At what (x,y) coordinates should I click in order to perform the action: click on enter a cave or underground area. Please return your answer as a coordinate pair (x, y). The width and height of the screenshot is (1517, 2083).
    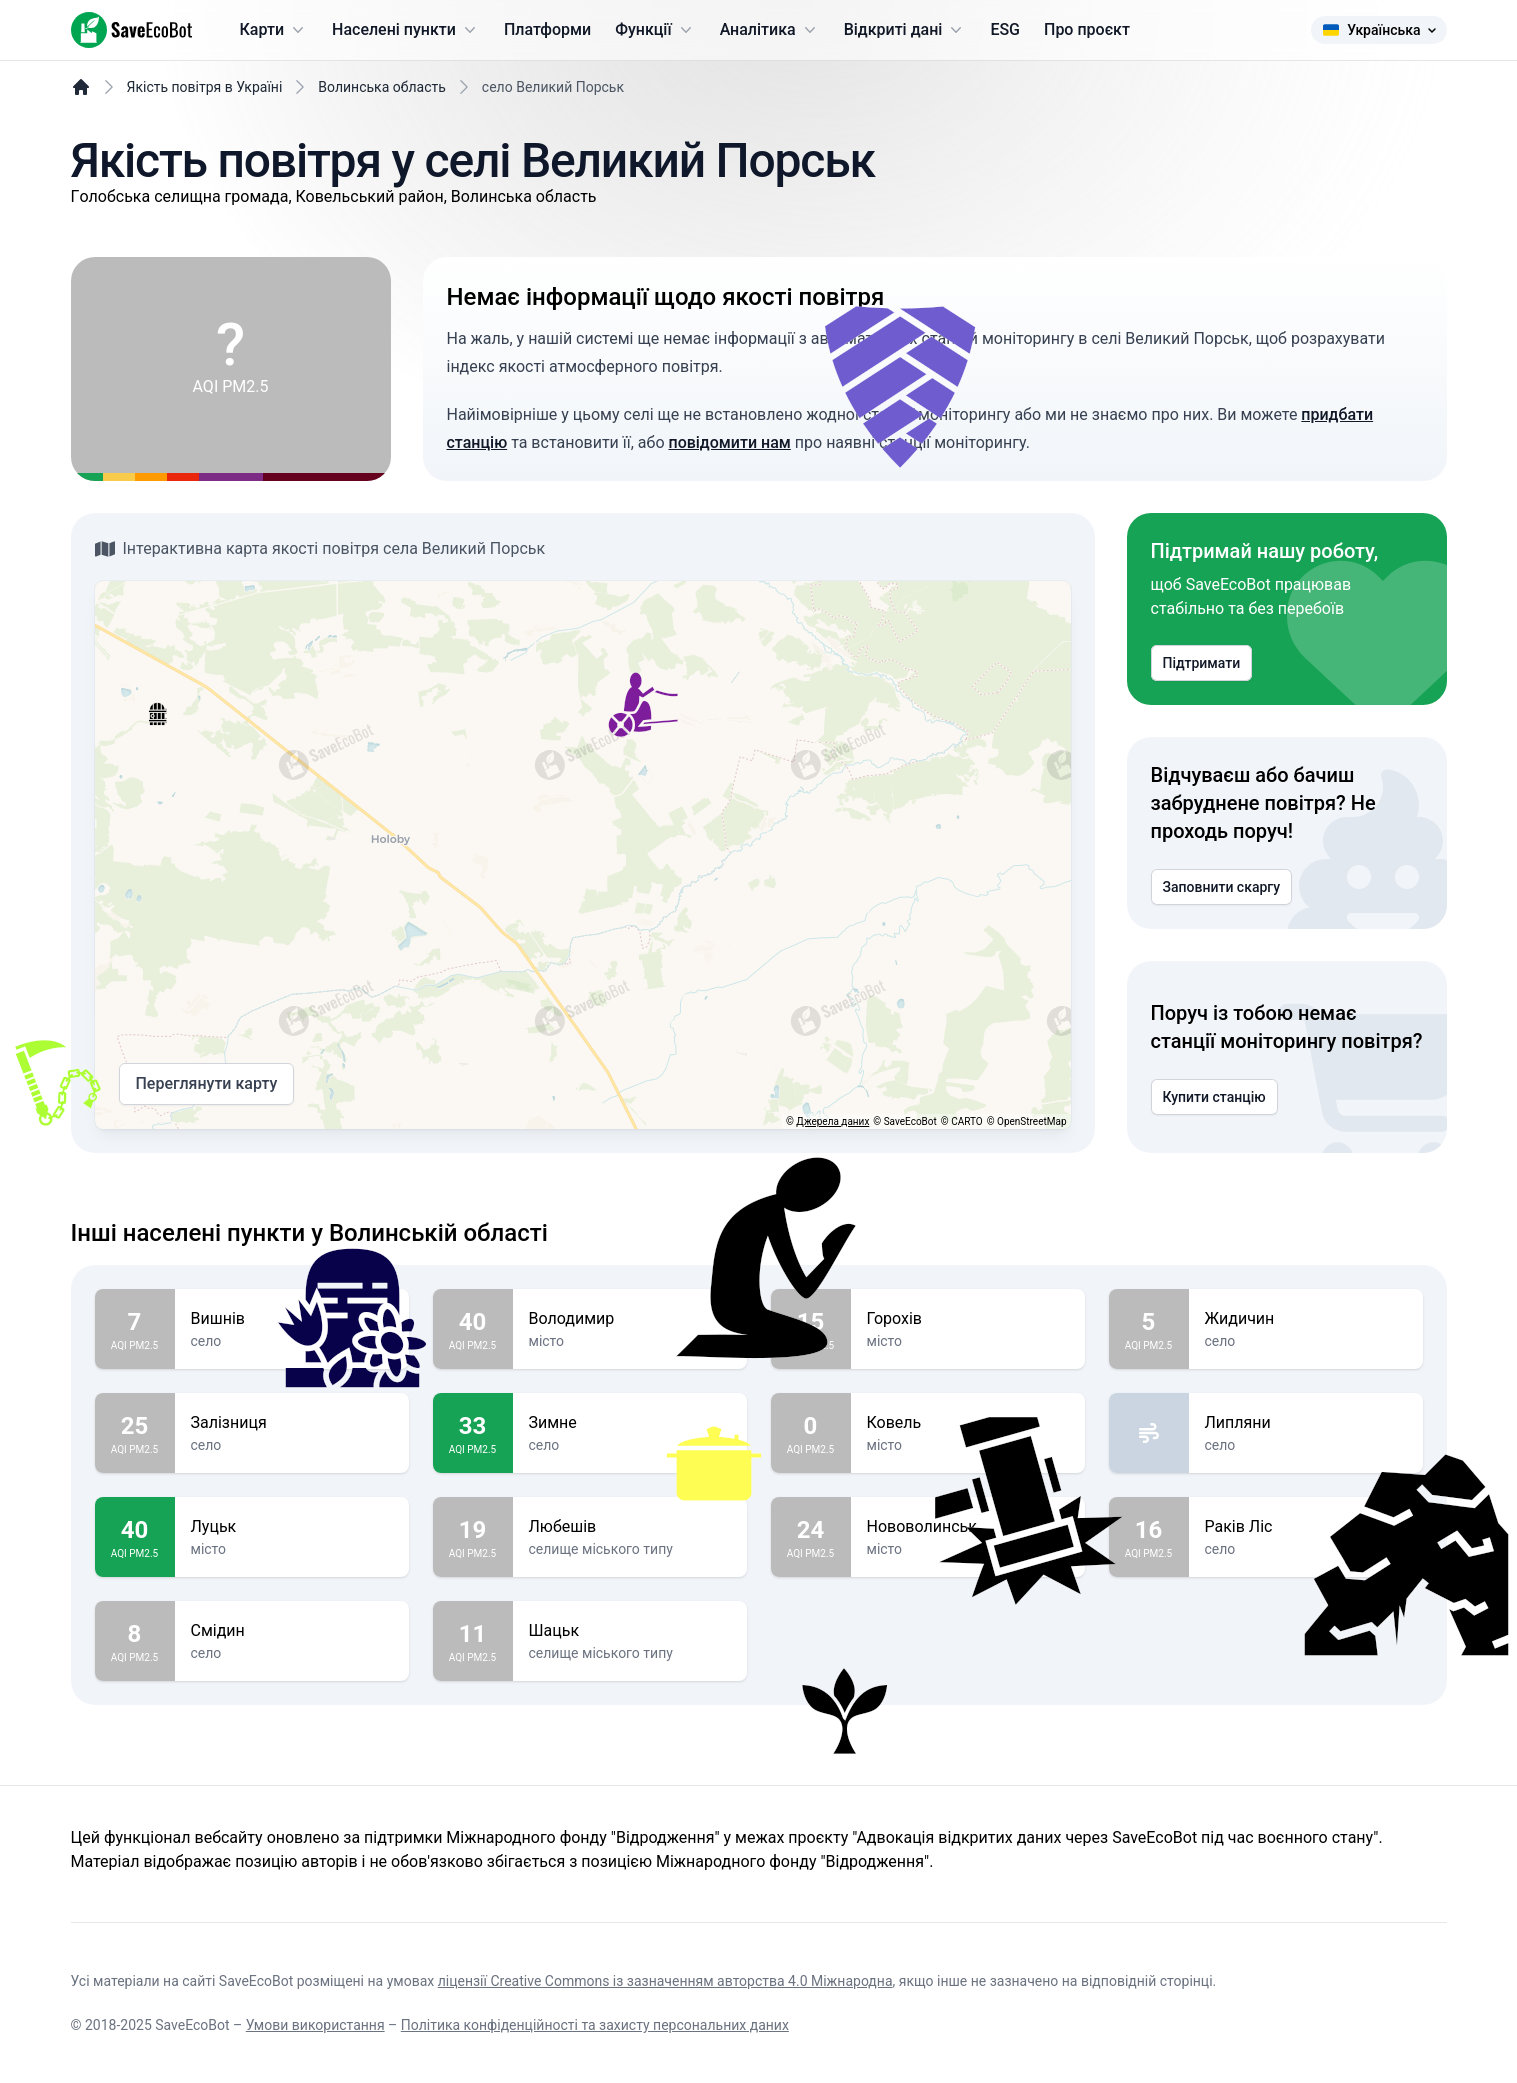
    Looking at the image, I should click on (1406, 1553).